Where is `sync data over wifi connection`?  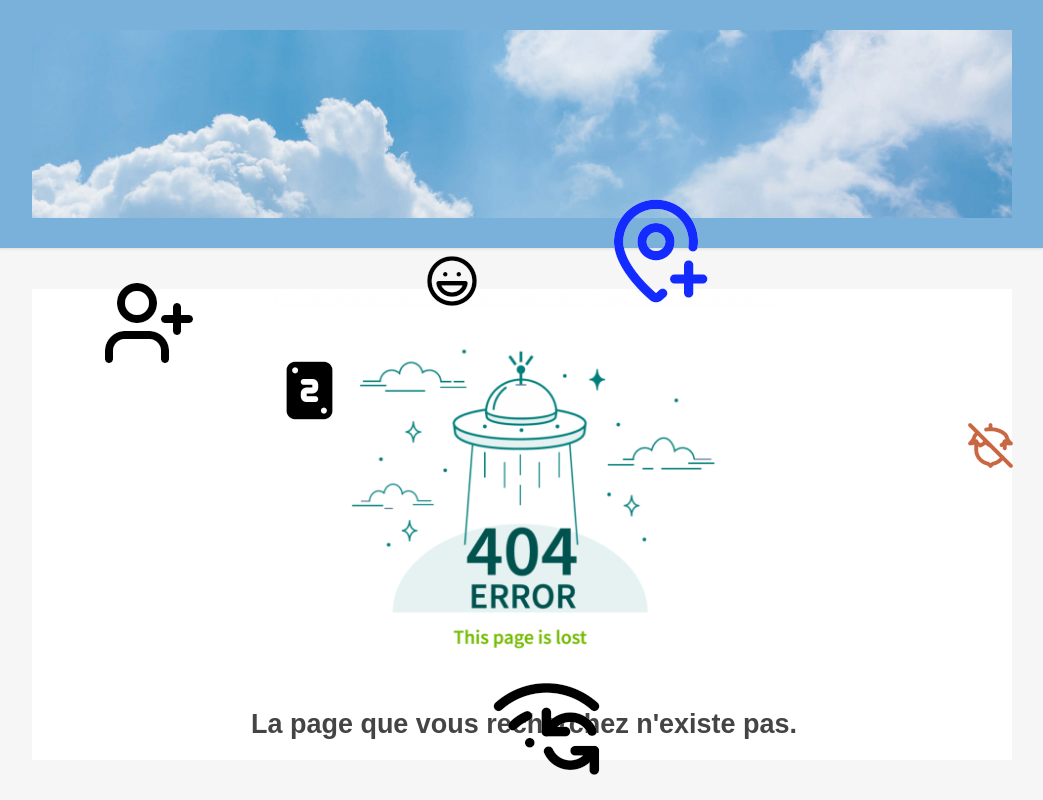 sync data over wifi connection is located at coordinates (546, 721).